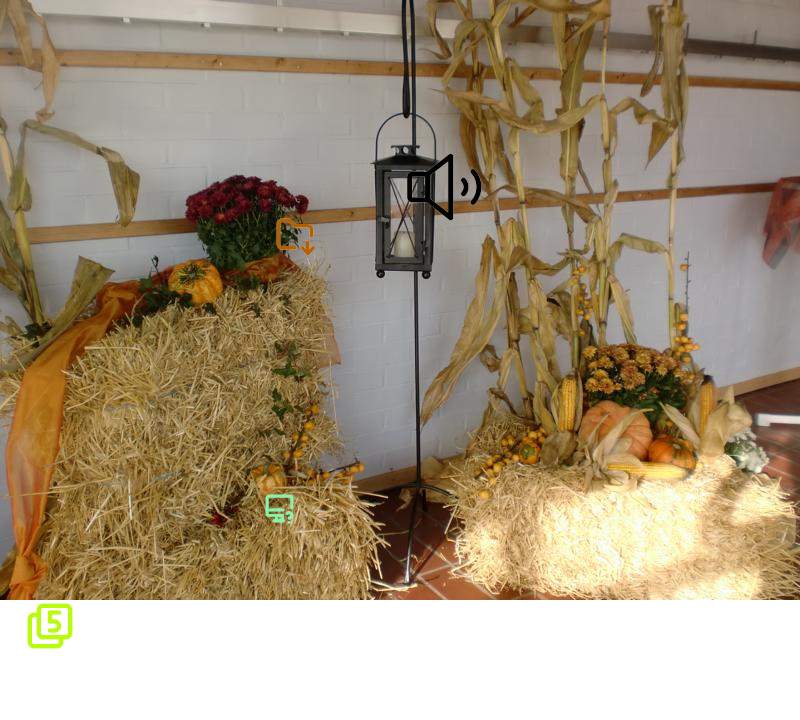  Describe the element at coordinates (279, 508) in the screenshot. I see `get help or support for your desktop device` at that location.